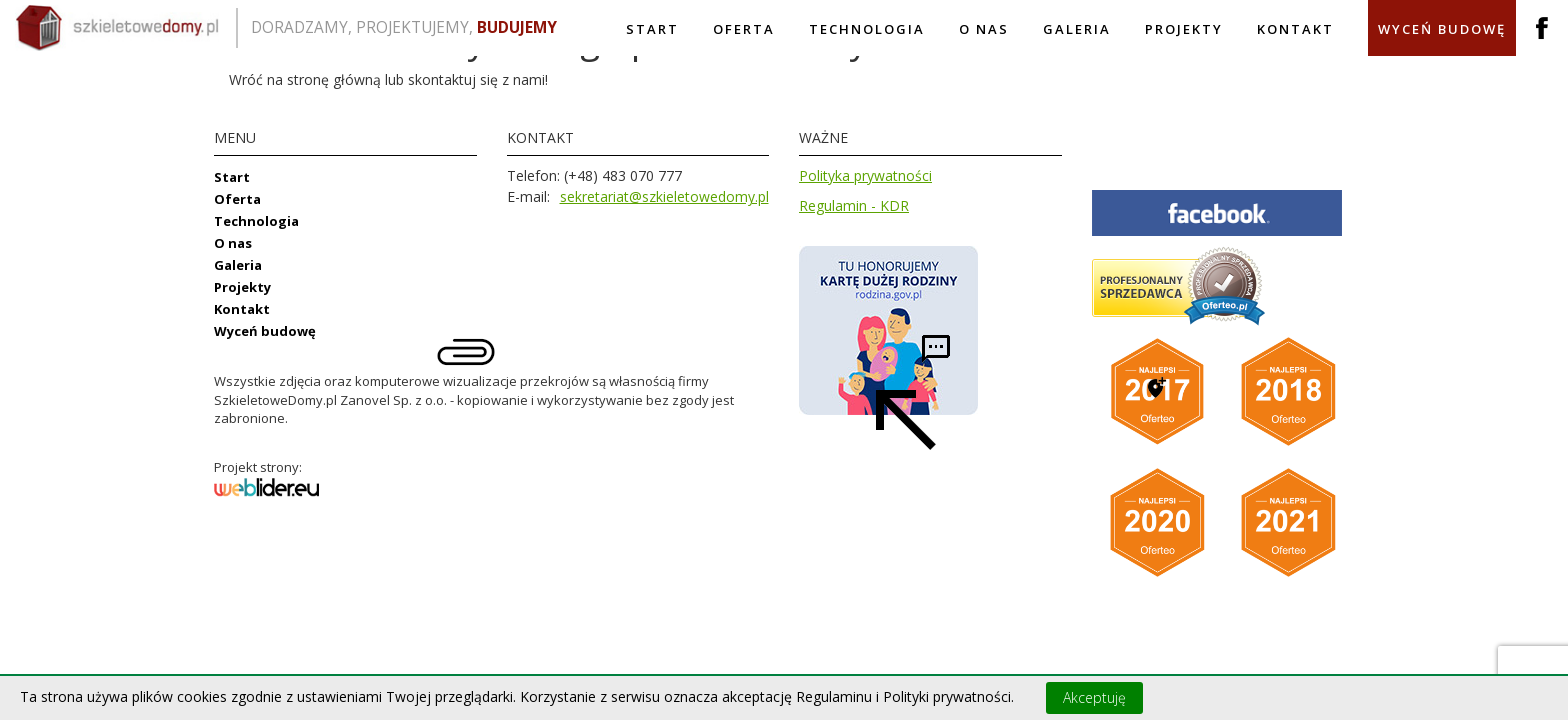 This screenshot has height=720, width=1568. What do you see at coordinates (1155, 387) in the screenshot?
I see `add a new location pin to the map` at bounding box center [1155, 387].